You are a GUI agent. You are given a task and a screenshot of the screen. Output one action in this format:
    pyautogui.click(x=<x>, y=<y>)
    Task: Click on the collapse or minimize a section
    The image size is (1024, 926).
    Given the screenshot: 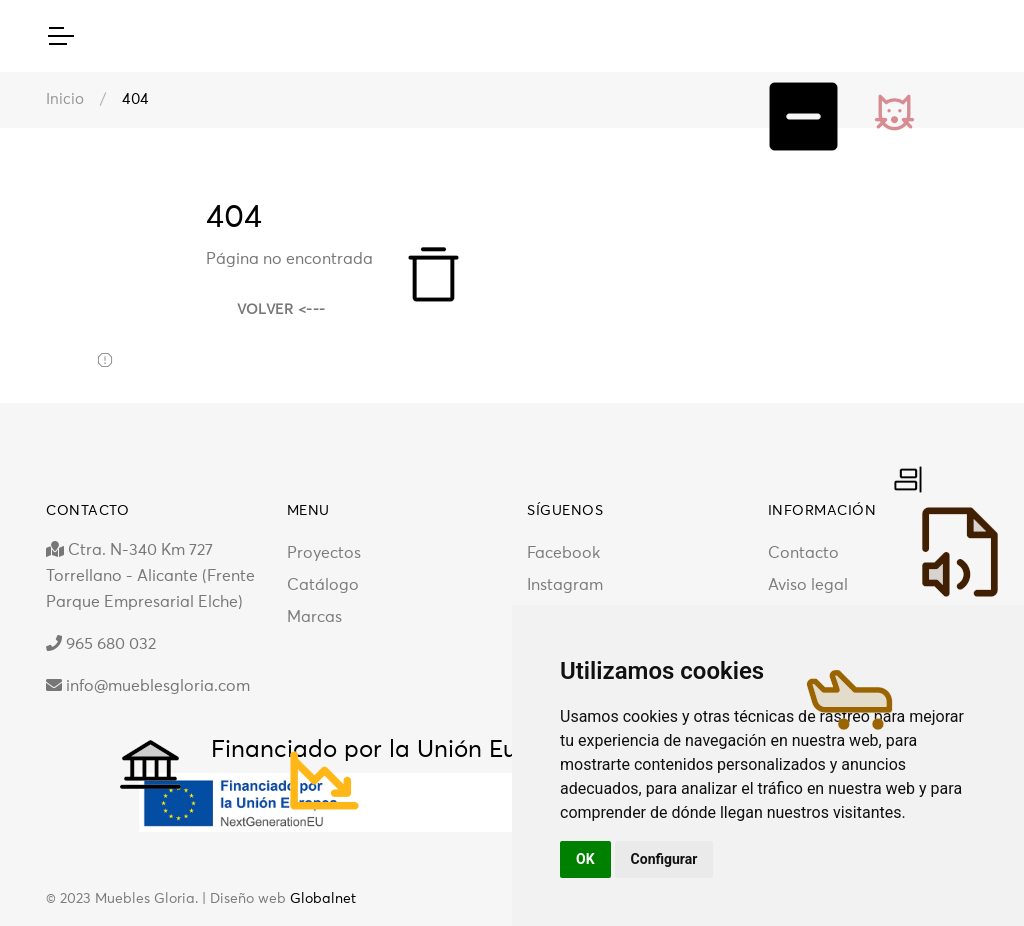 What is the action you would take?
    pyautogui.click(x=803, y=116)
    